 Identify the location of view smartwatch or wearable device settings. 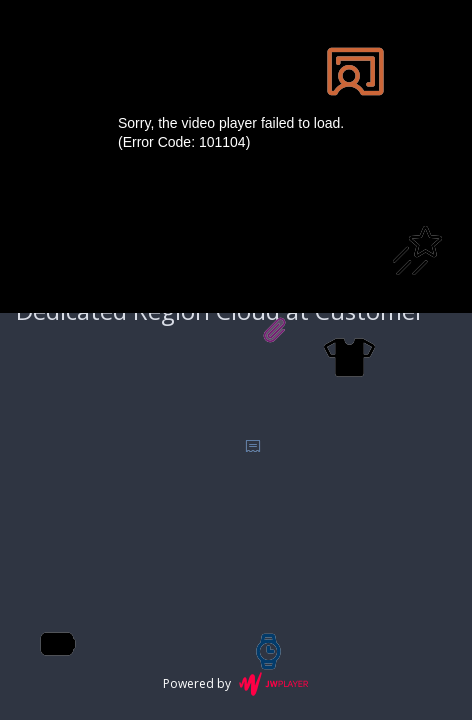
(268, 651).